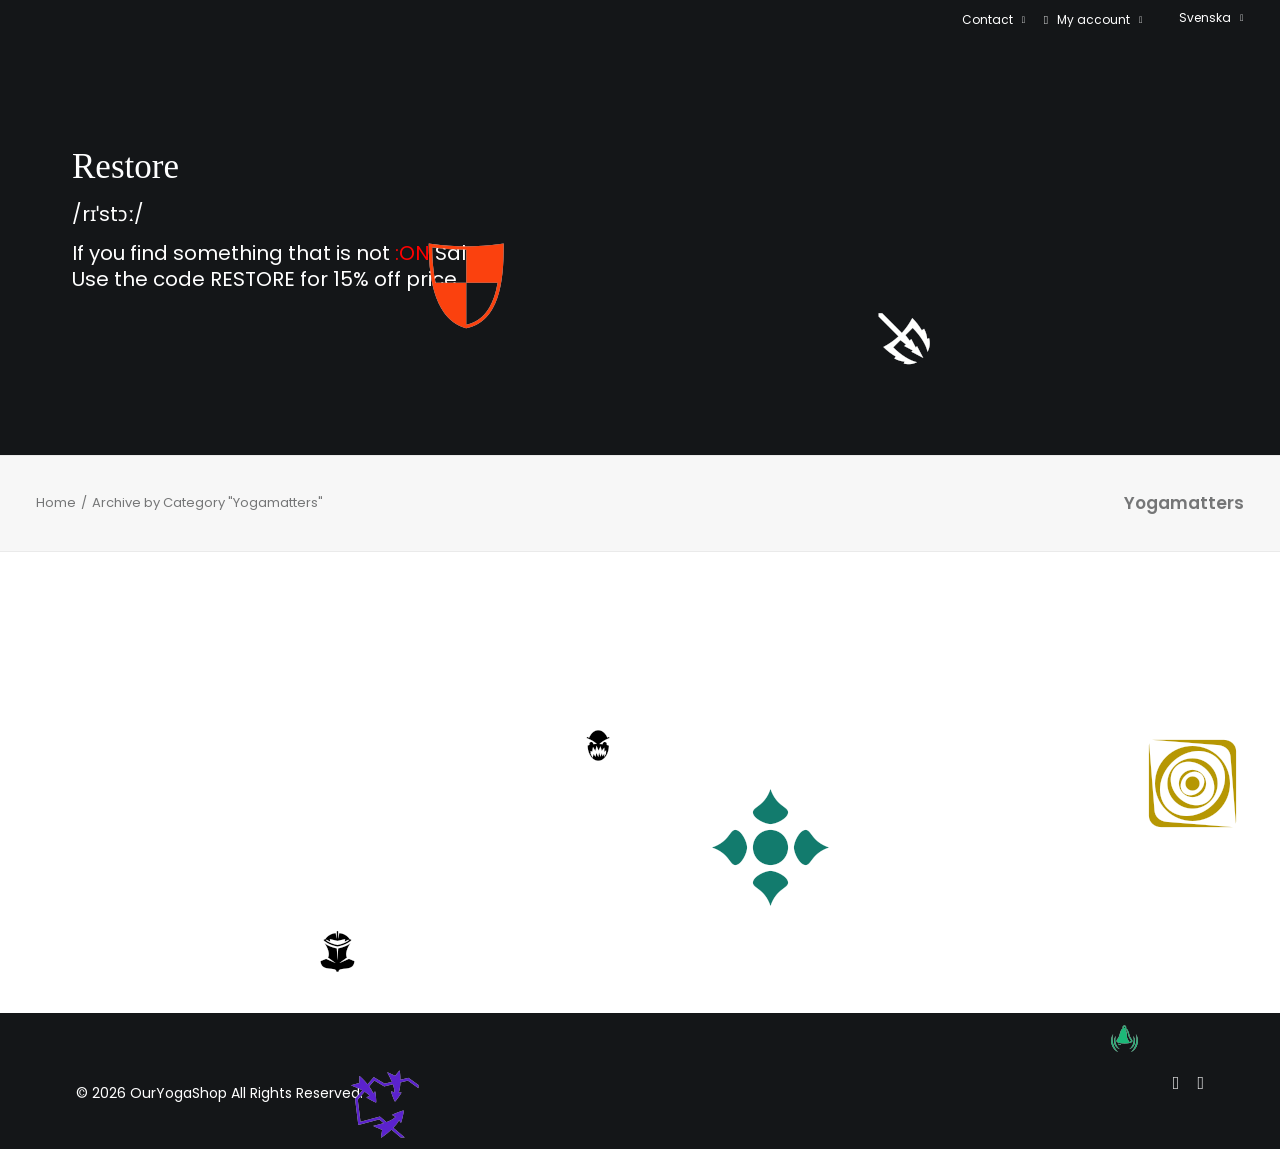  Describe the element at coordinates (1124, 1038) in the screenshot. I see `indicates new notifications or alerts` at that location.